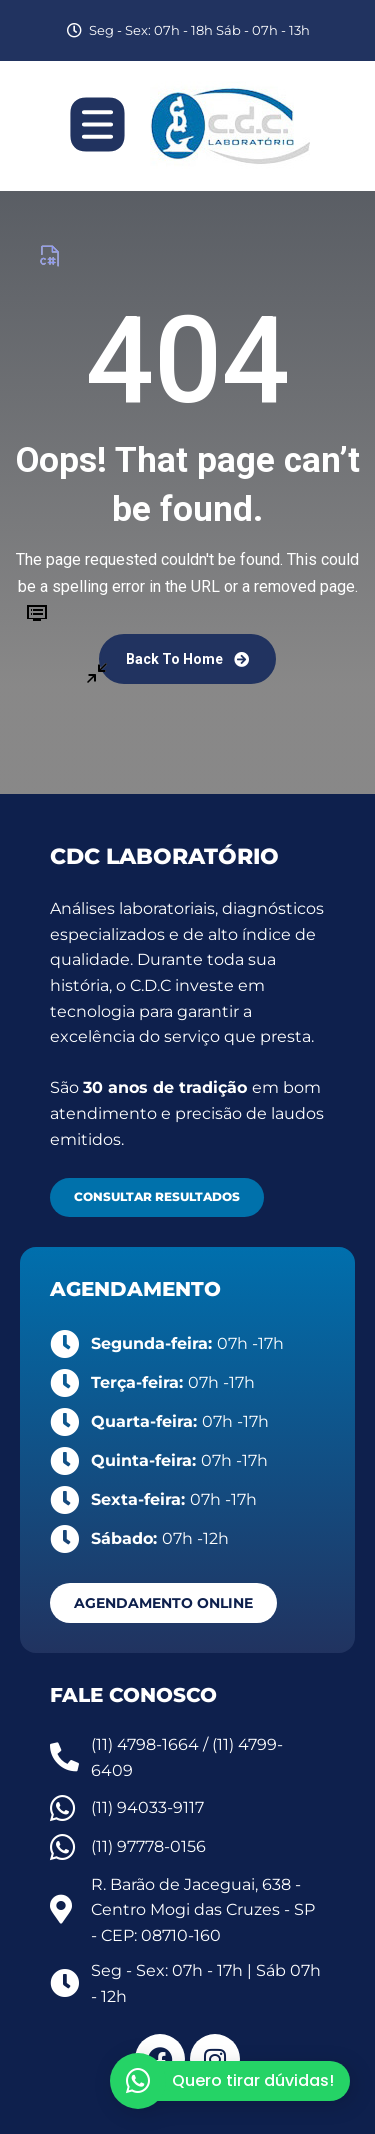 The image size is (375, 2134). I want to click on minimize or collapse the current window, so click(97, 673).